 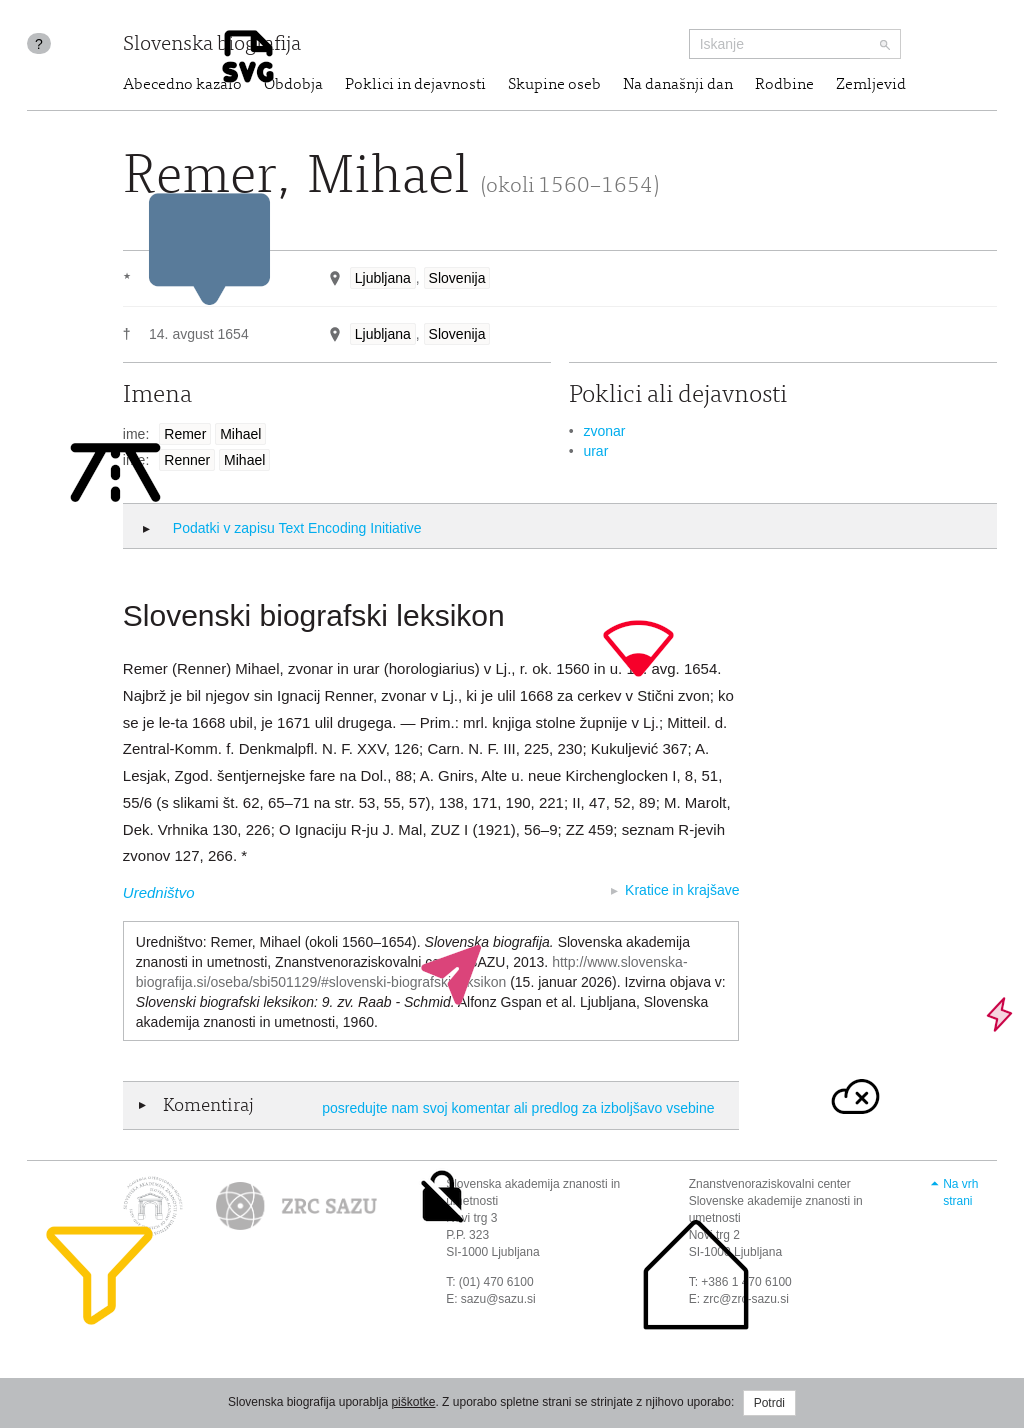 What do you see at coordinates (248, 58) in the screenshot?
I see `open an SVG file` at bounding box center [248, 58].